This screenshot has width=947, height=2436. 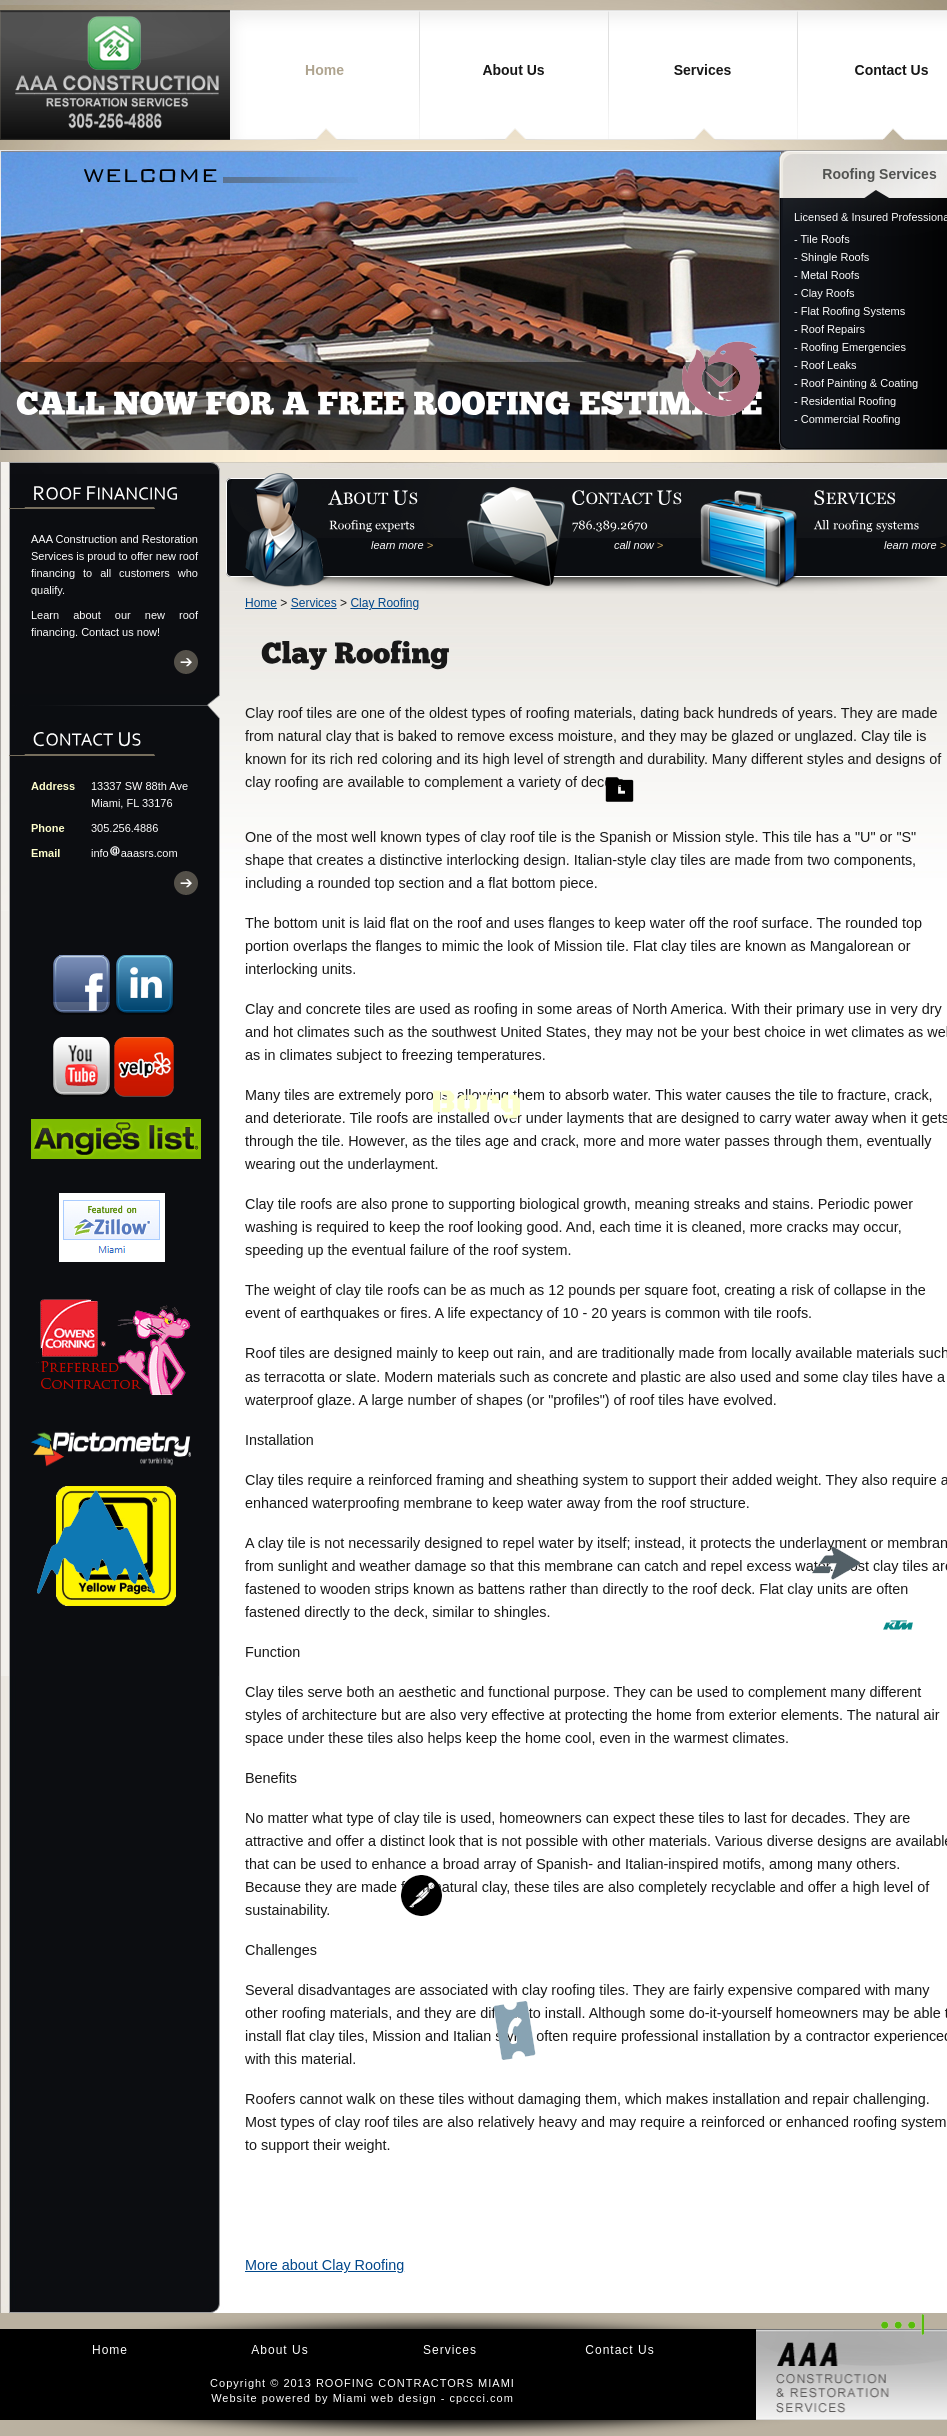 I want to click on open the Allociné app for movie listings and reviews, so click(x=514, y=2030).